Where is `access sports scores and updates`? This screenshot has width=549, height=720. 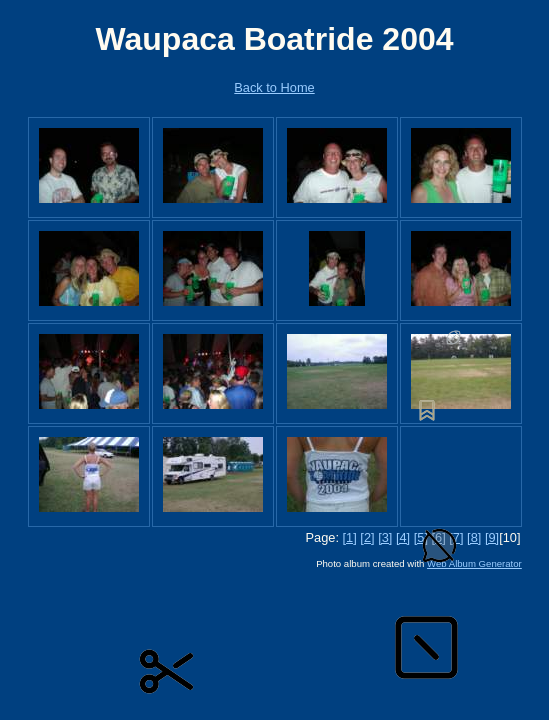 access sports scores and updates is located at coordinates (453, 337).